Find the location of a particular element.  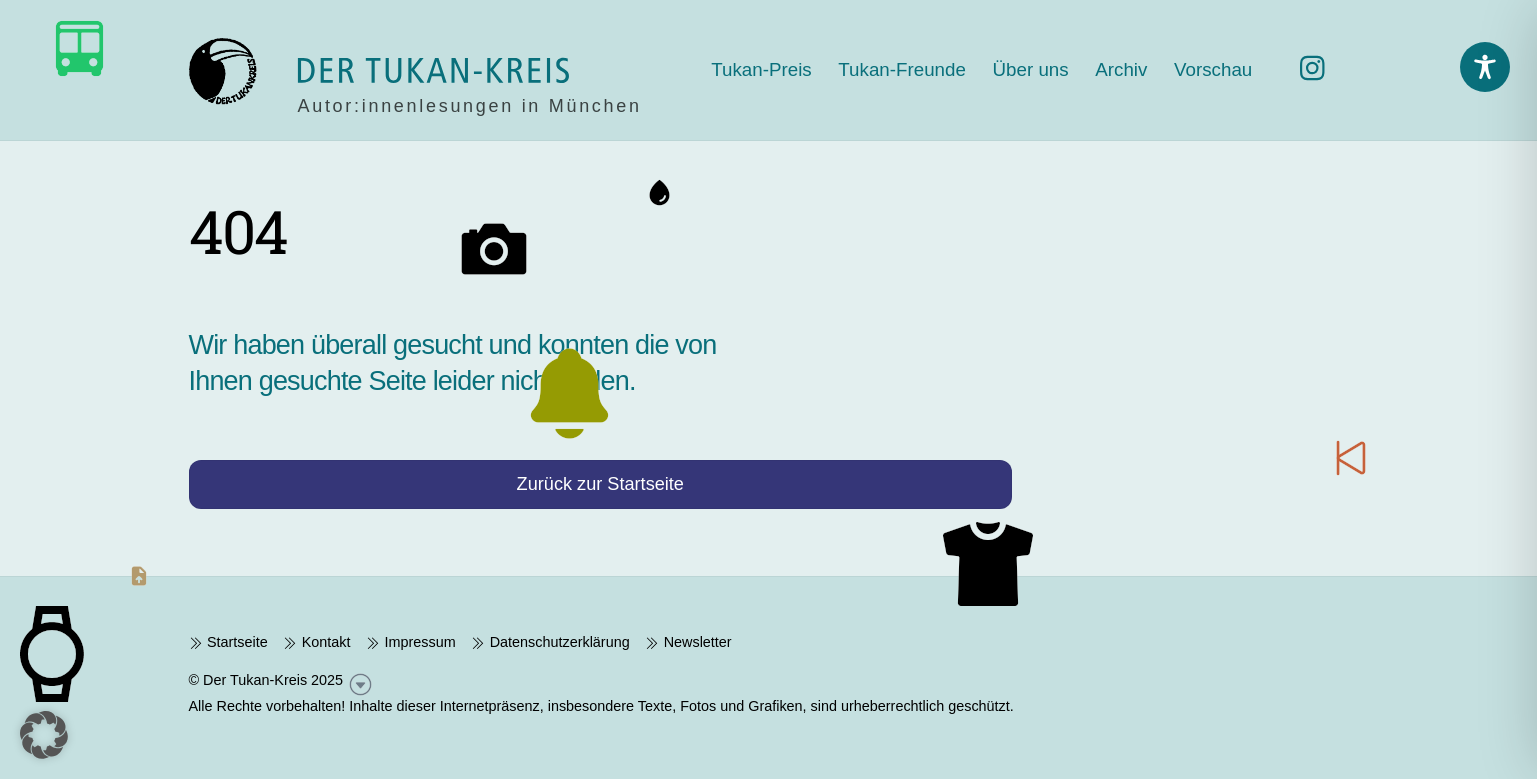

view bus routes or schedules is located at coordinates (79, 48).